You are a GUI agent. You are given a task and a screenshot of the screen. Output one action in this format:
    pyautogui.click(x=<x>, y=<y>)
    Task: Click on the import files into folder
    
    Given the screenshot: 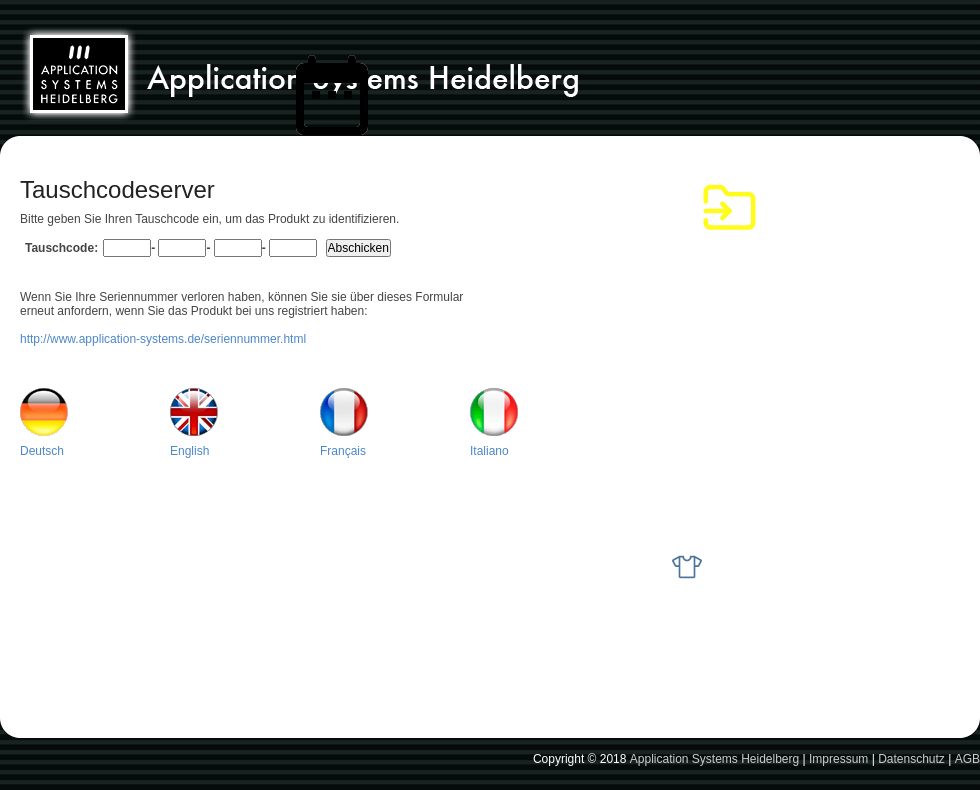 What is the action you would take?
    pyautogui.click(x=729, y=208)
    